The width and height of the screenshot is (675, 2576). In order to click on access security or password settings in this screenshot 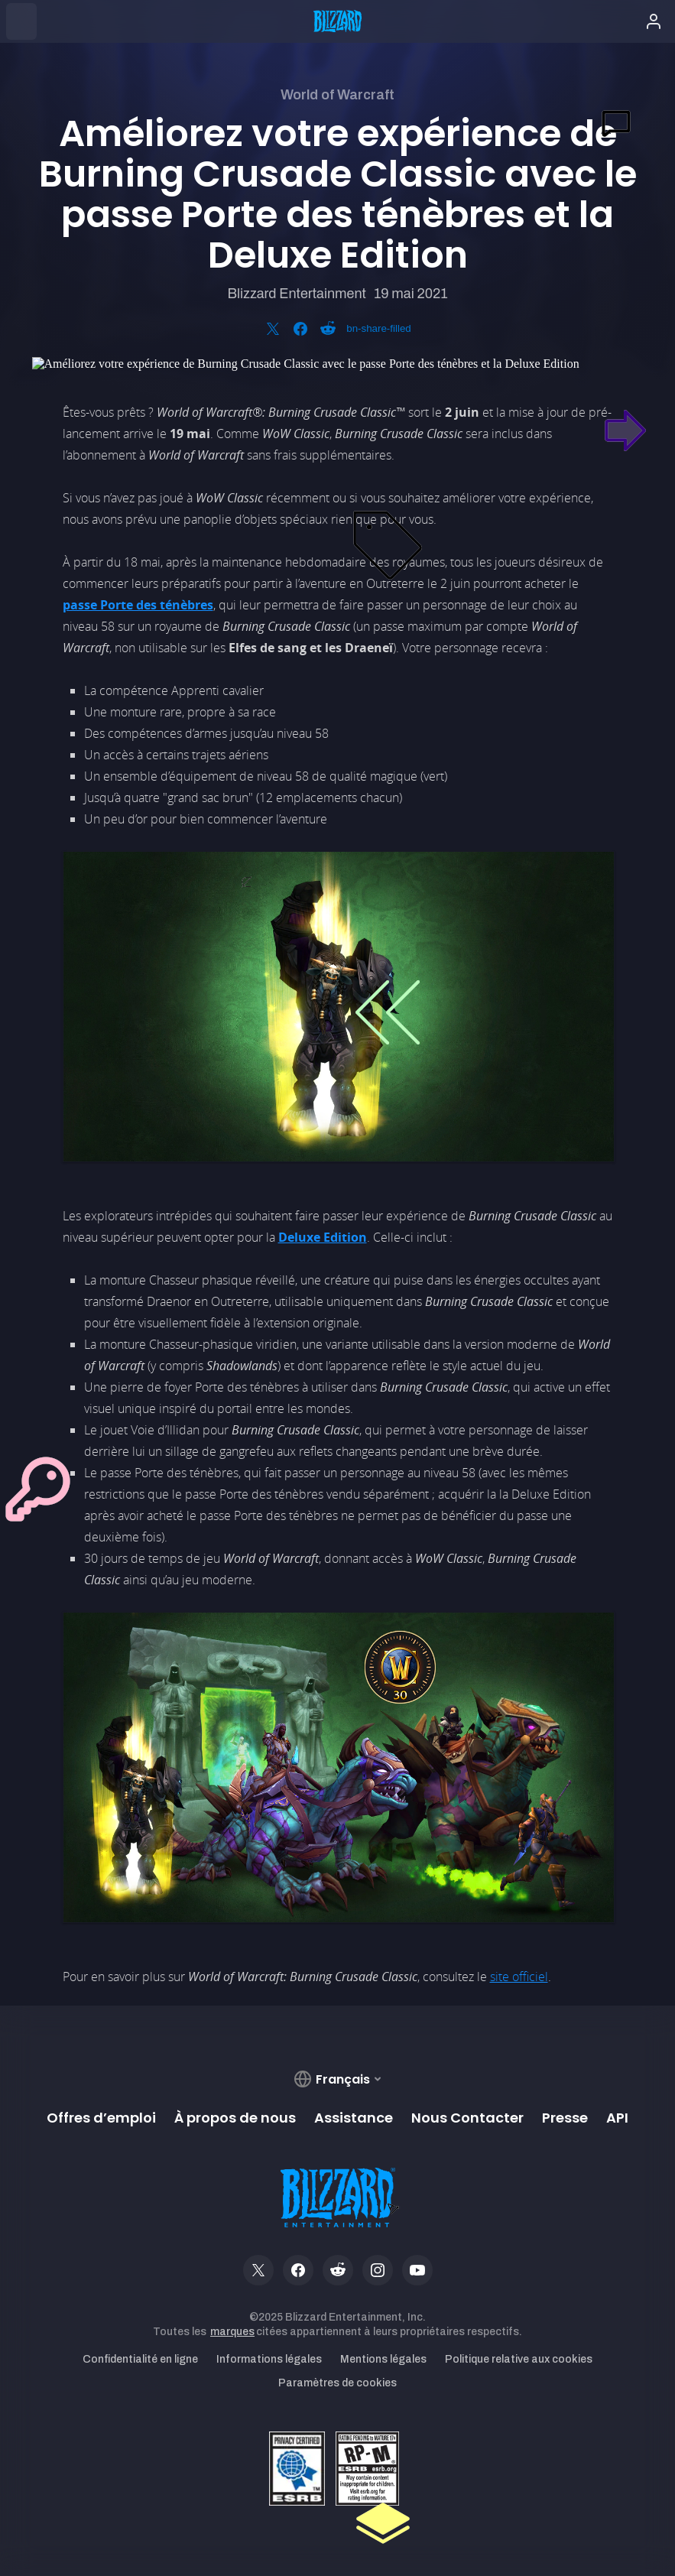, I will do `click(37, 1490)`.